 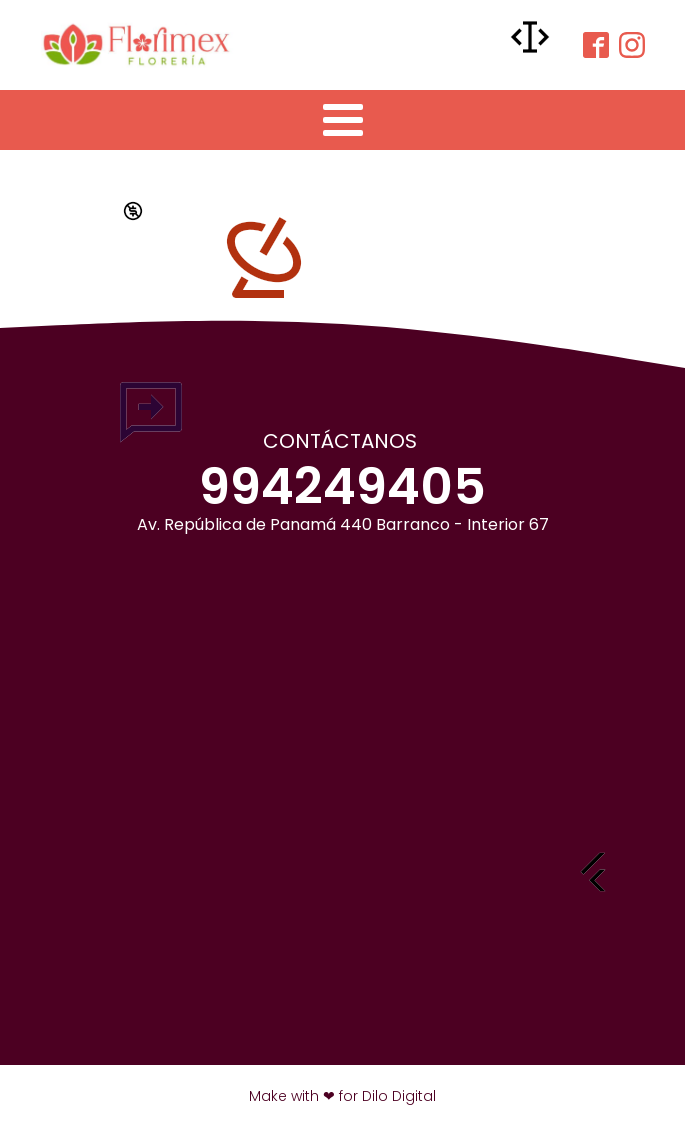 What do you see at coordinates (530, 37) in the screenshot?
I see `move or reposition the text cursor` at bounding box center [530, 37].